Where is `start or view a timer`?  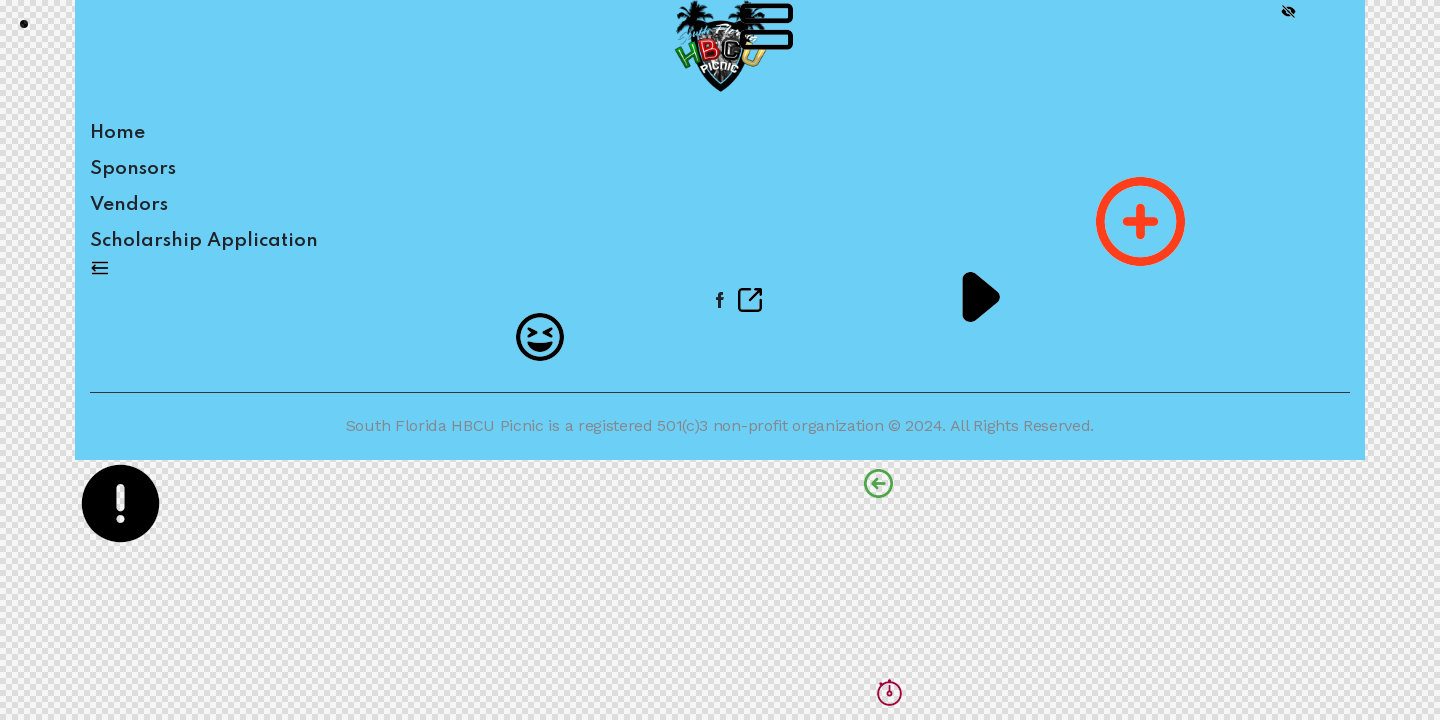
start or view a timer is located at coordinates (889, 692).